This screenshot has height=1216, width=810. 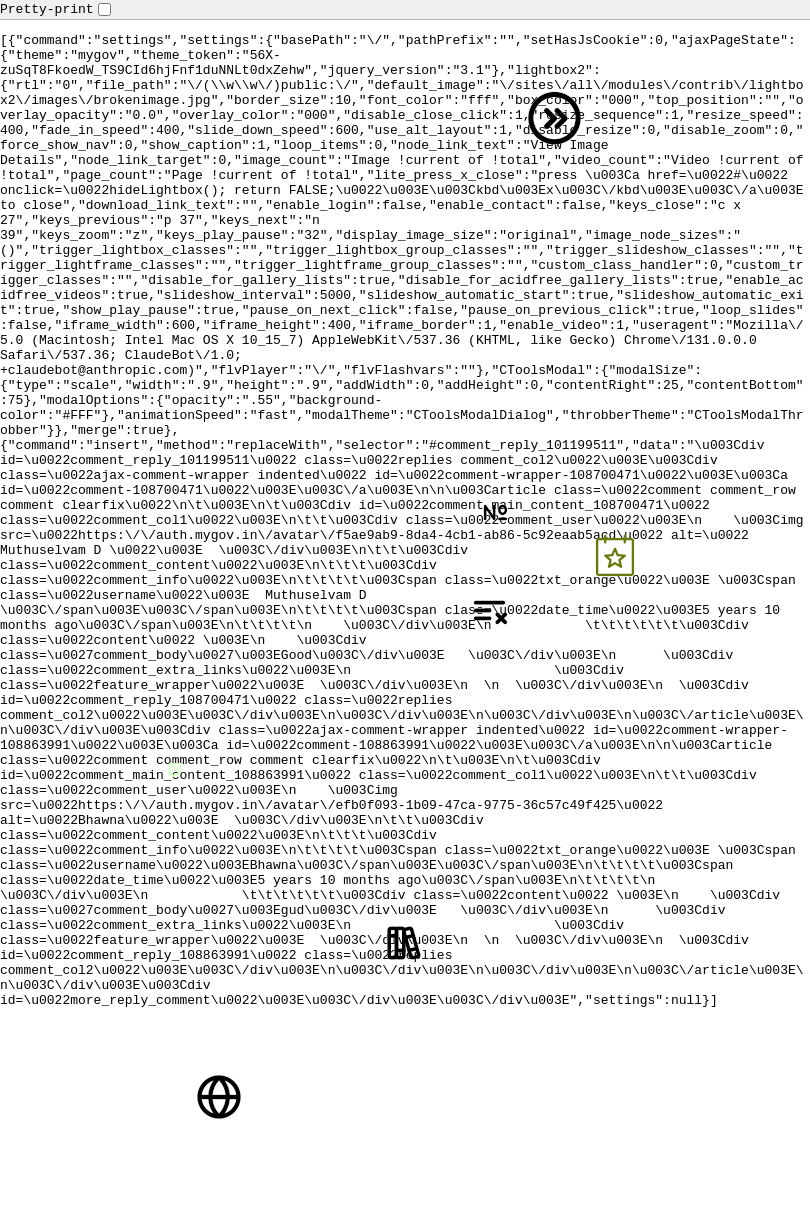 I want to click on skip forward or advance to next item, so click(x=554, y=118).